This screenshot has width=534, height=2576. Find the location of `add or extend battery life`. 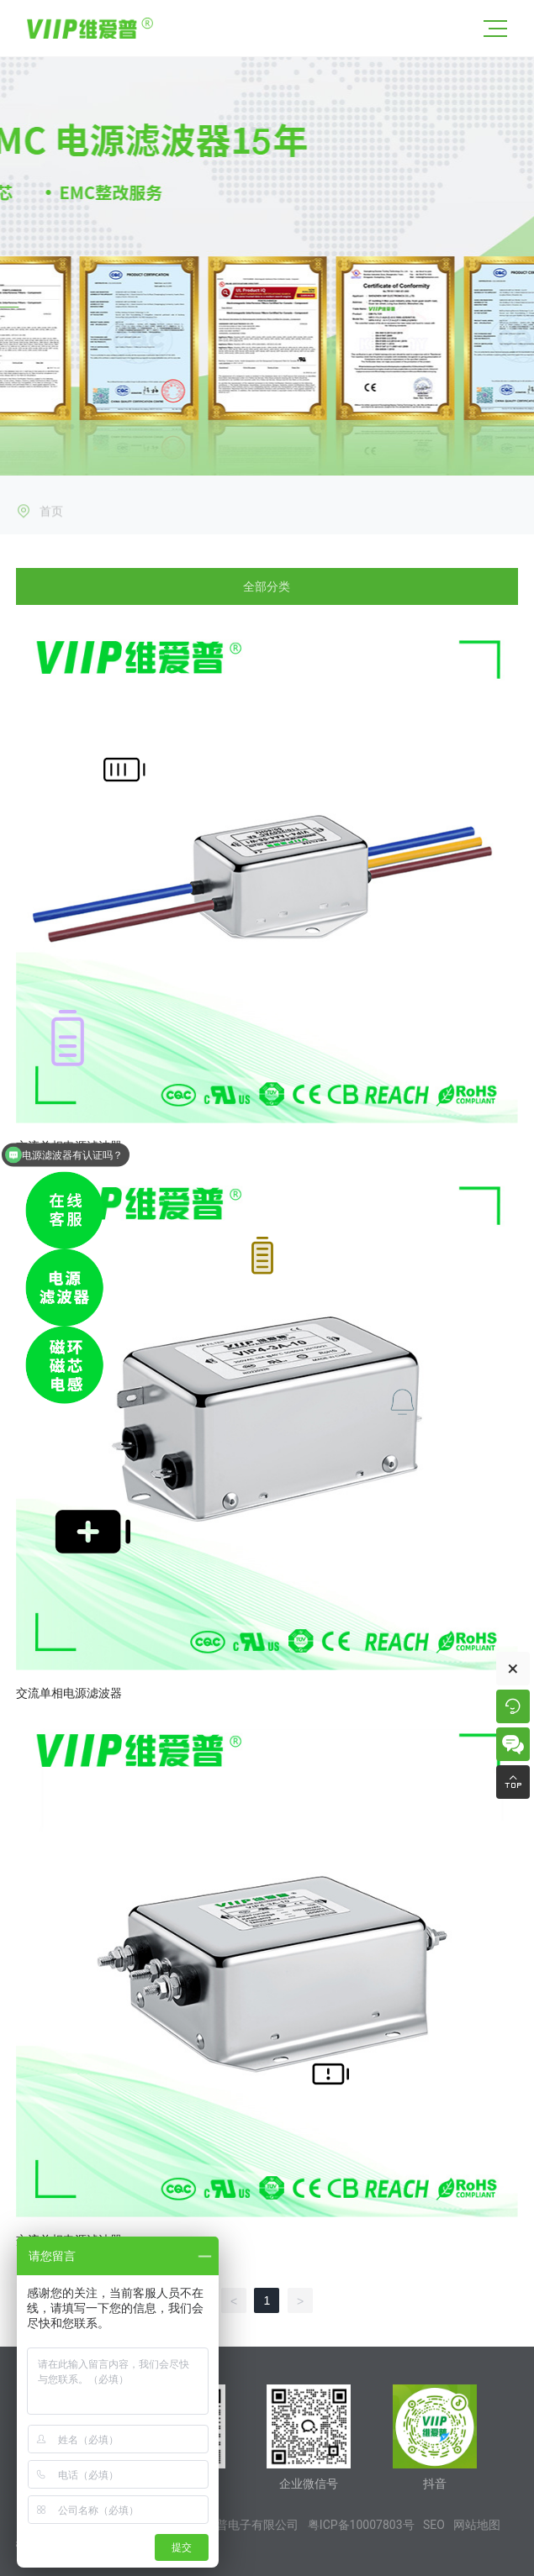

add or extend battery life is located at coordinates (92, 1532).